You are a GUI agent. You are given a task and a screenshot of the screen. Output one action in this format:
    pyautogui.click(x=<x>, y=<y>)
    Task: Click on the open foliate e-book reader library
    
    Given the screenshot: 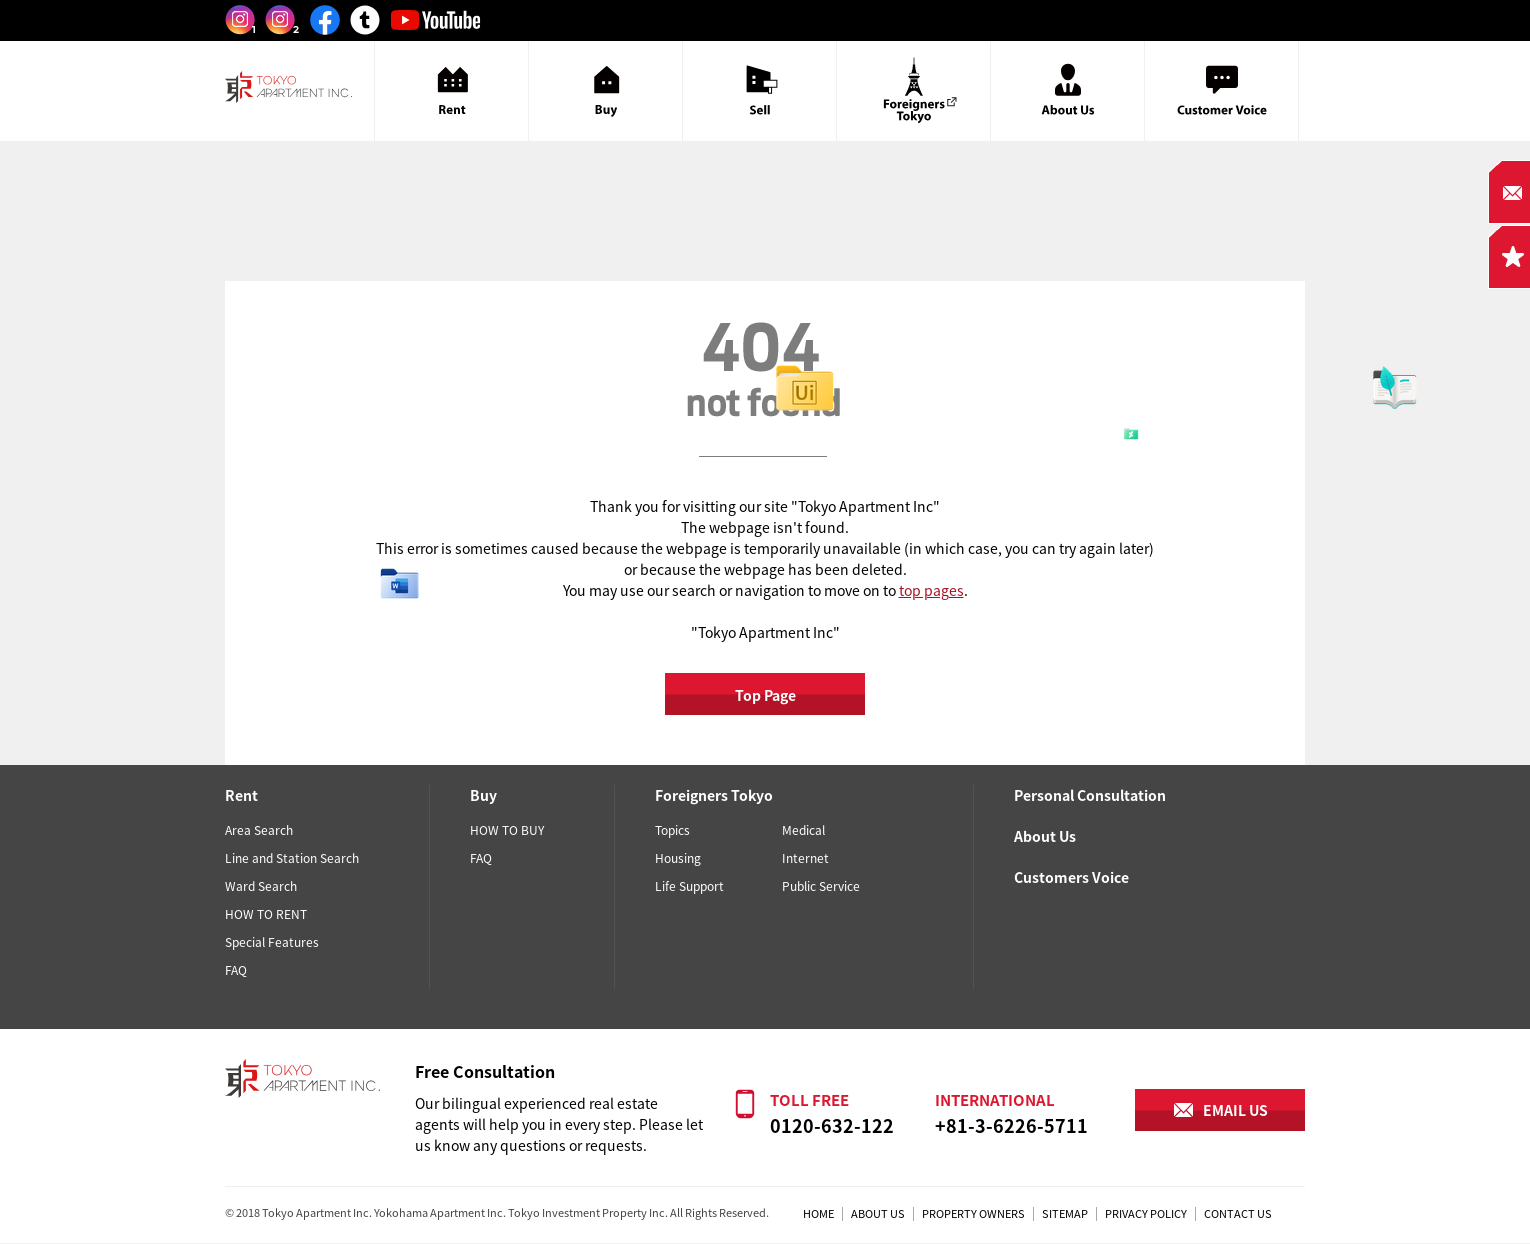 What is the action you would take?
    pyautogui.click(x=1394, y=388)
    